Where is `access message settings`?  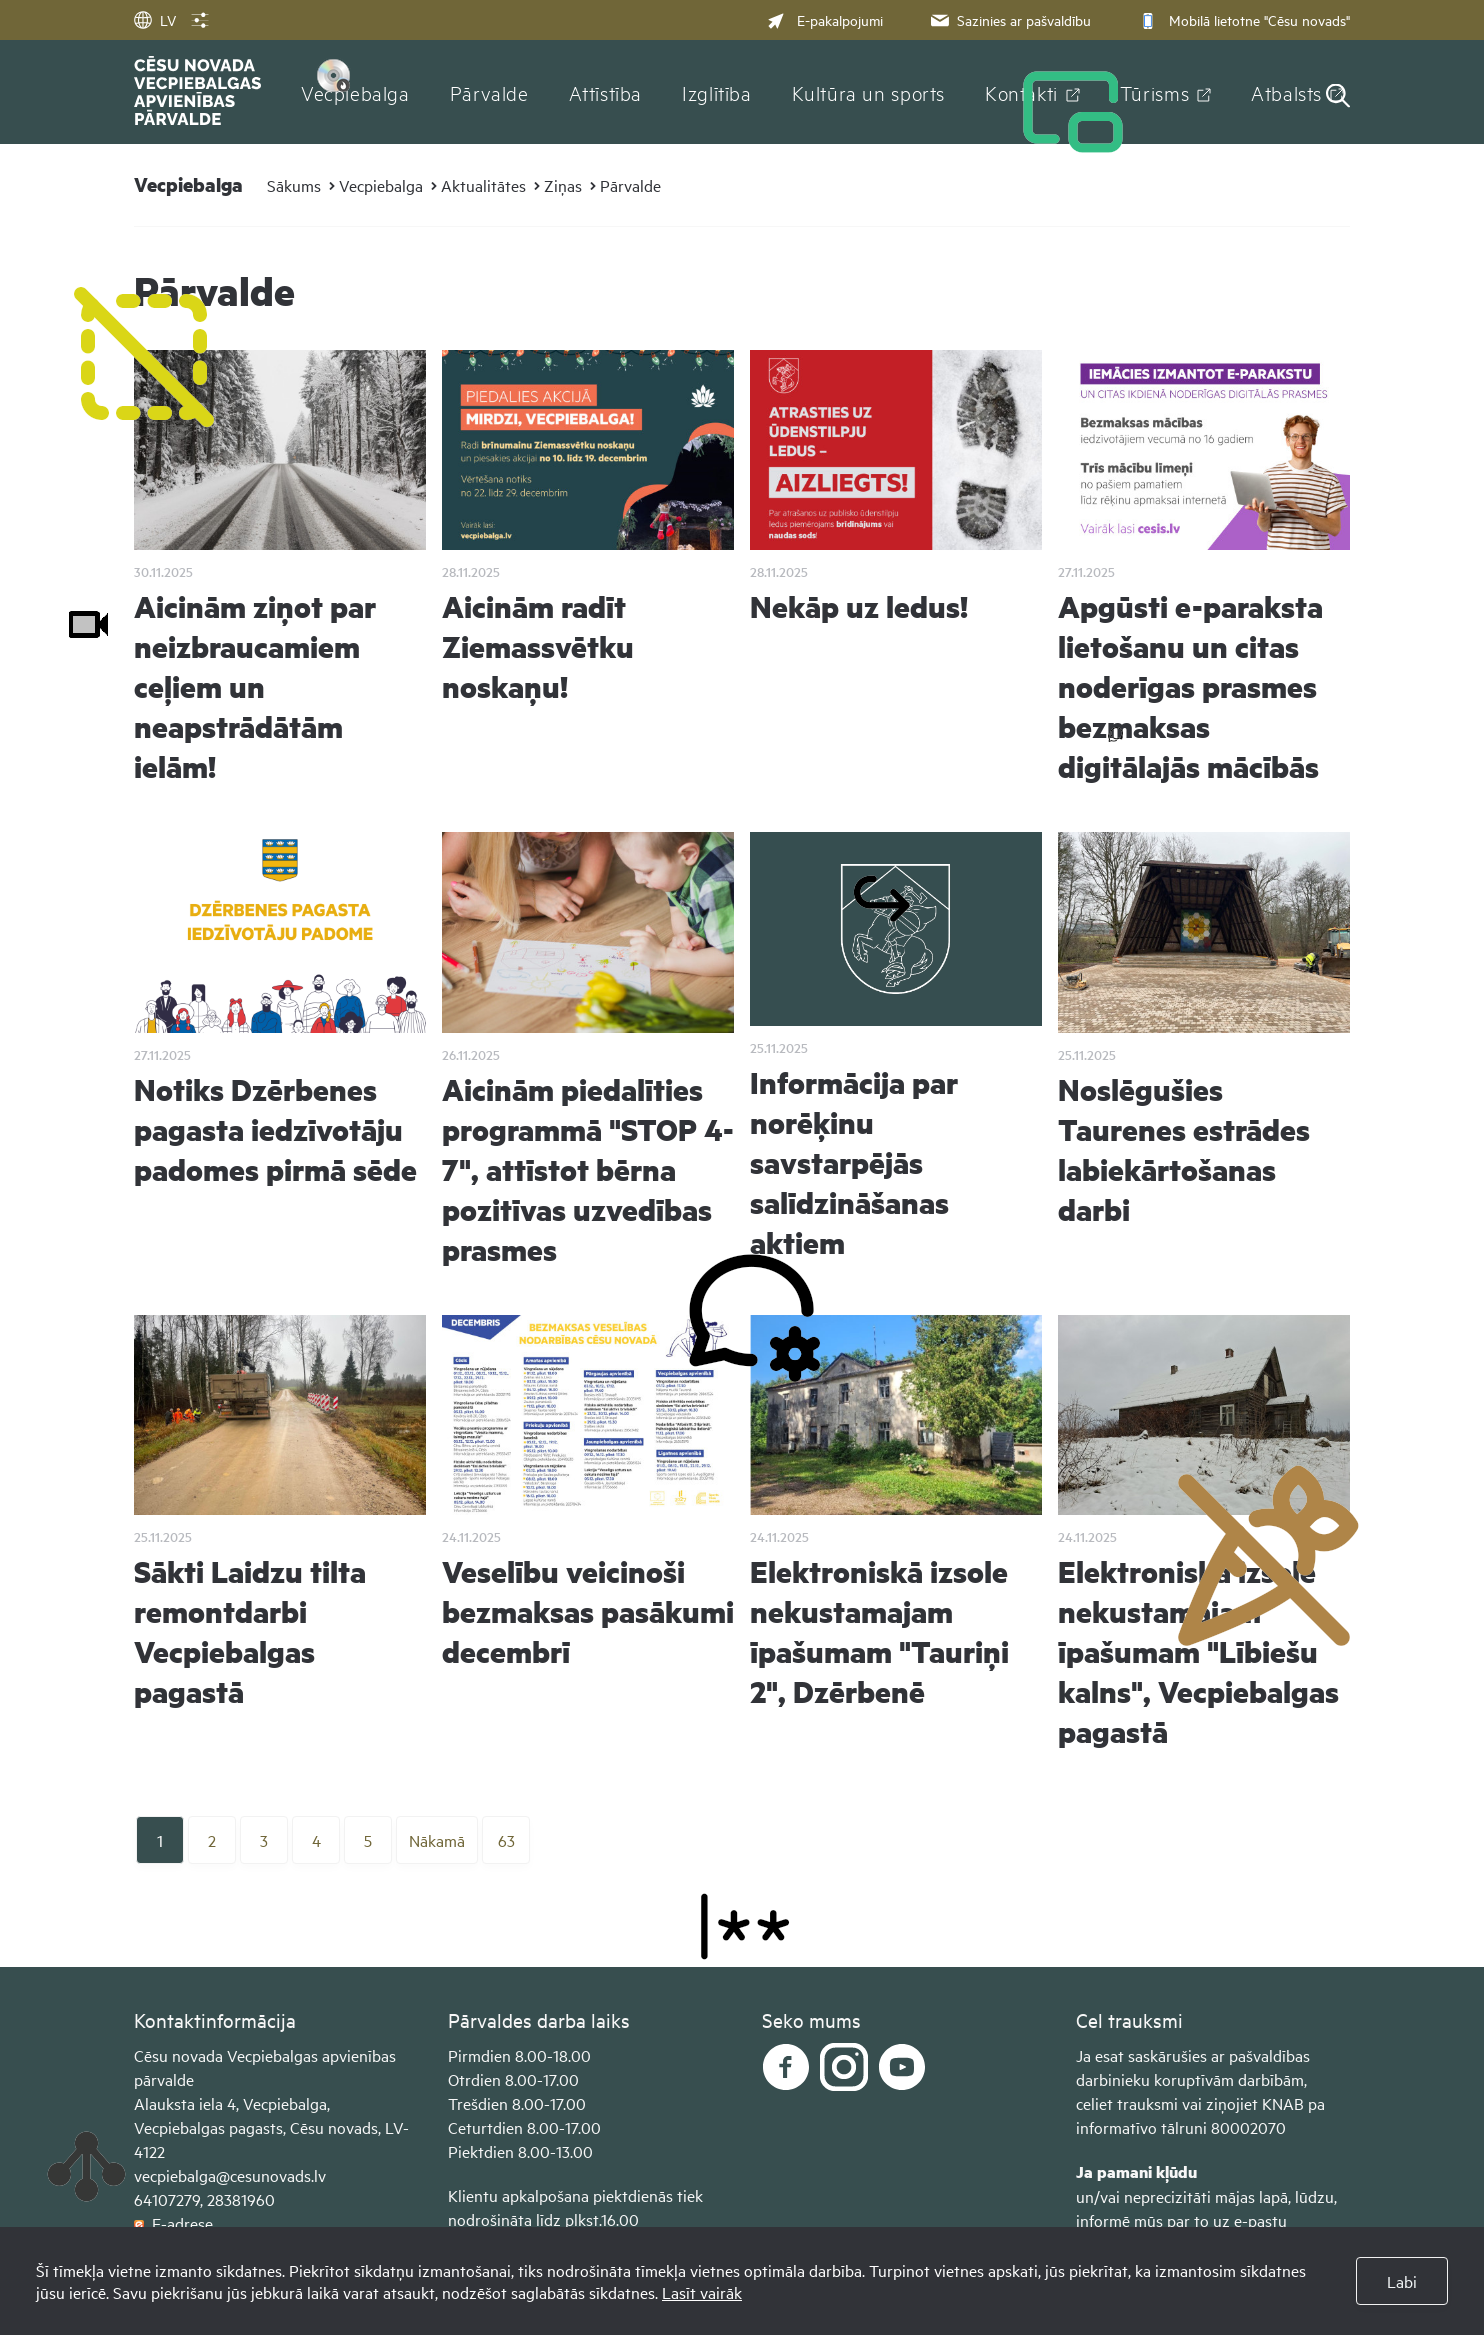
access message settings is located at coordinates (751, 1310).